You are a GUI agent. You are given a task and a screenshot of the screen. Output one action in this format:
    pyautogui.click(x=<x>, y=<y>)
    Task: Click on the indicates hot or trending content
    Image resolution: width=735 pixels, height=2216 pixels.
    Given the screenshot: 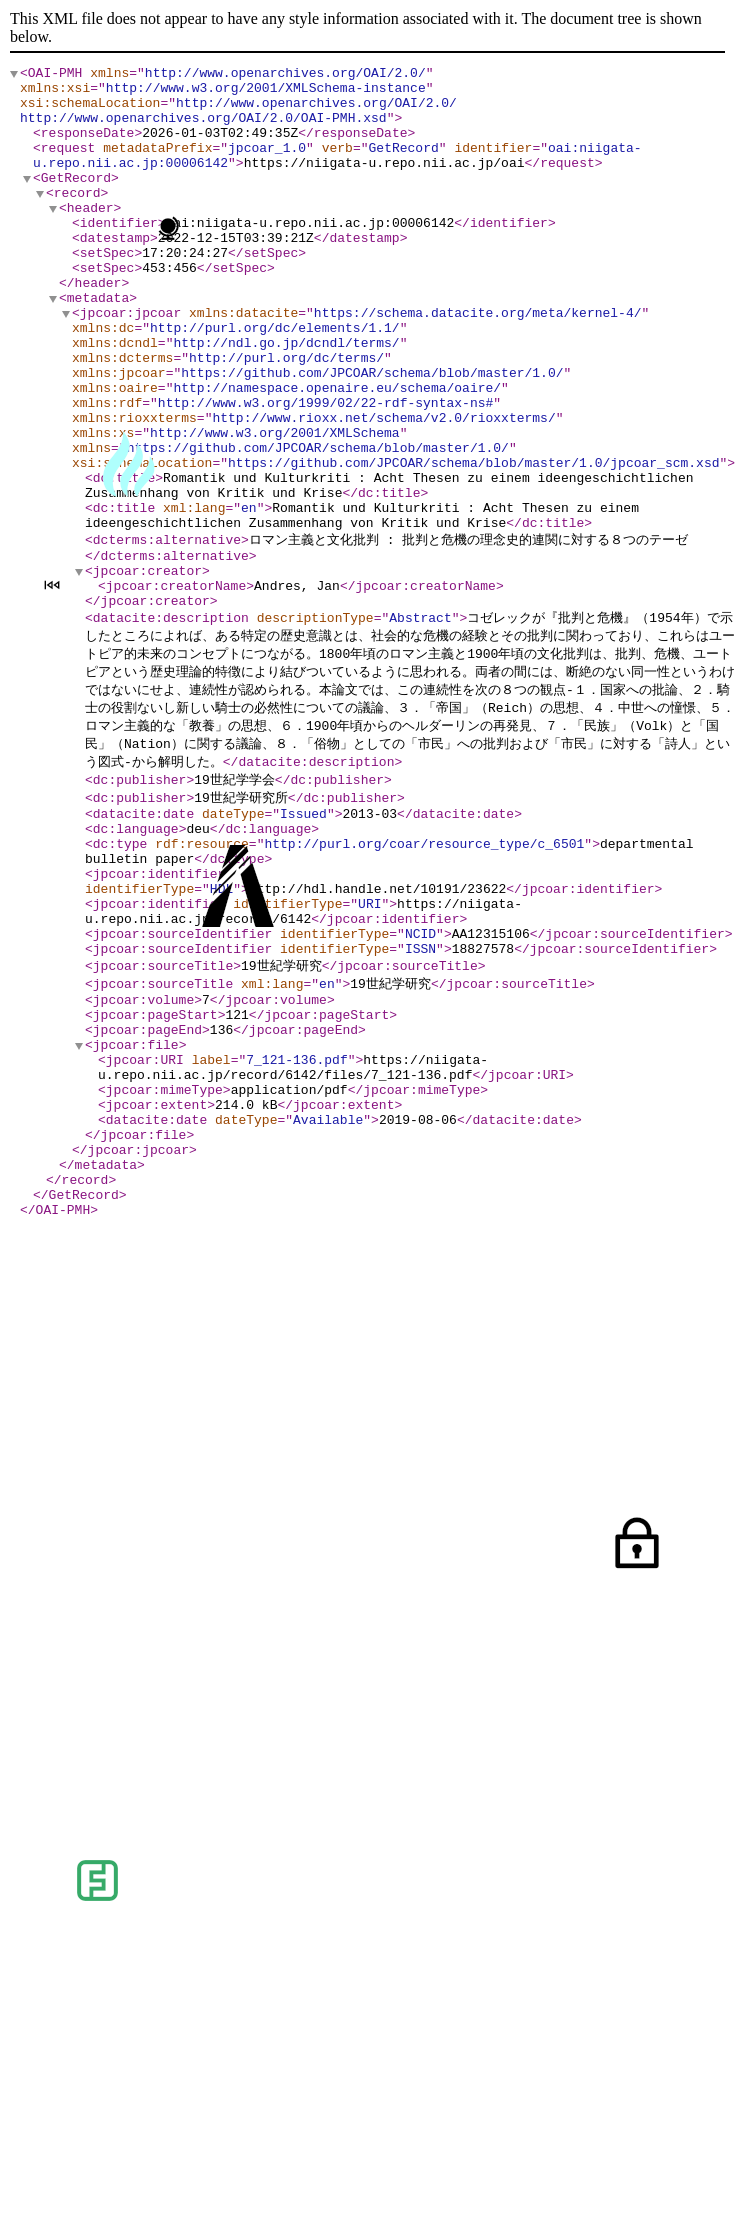 What is the action you would take?
    pyautogui.click(x=129, y=465)
    